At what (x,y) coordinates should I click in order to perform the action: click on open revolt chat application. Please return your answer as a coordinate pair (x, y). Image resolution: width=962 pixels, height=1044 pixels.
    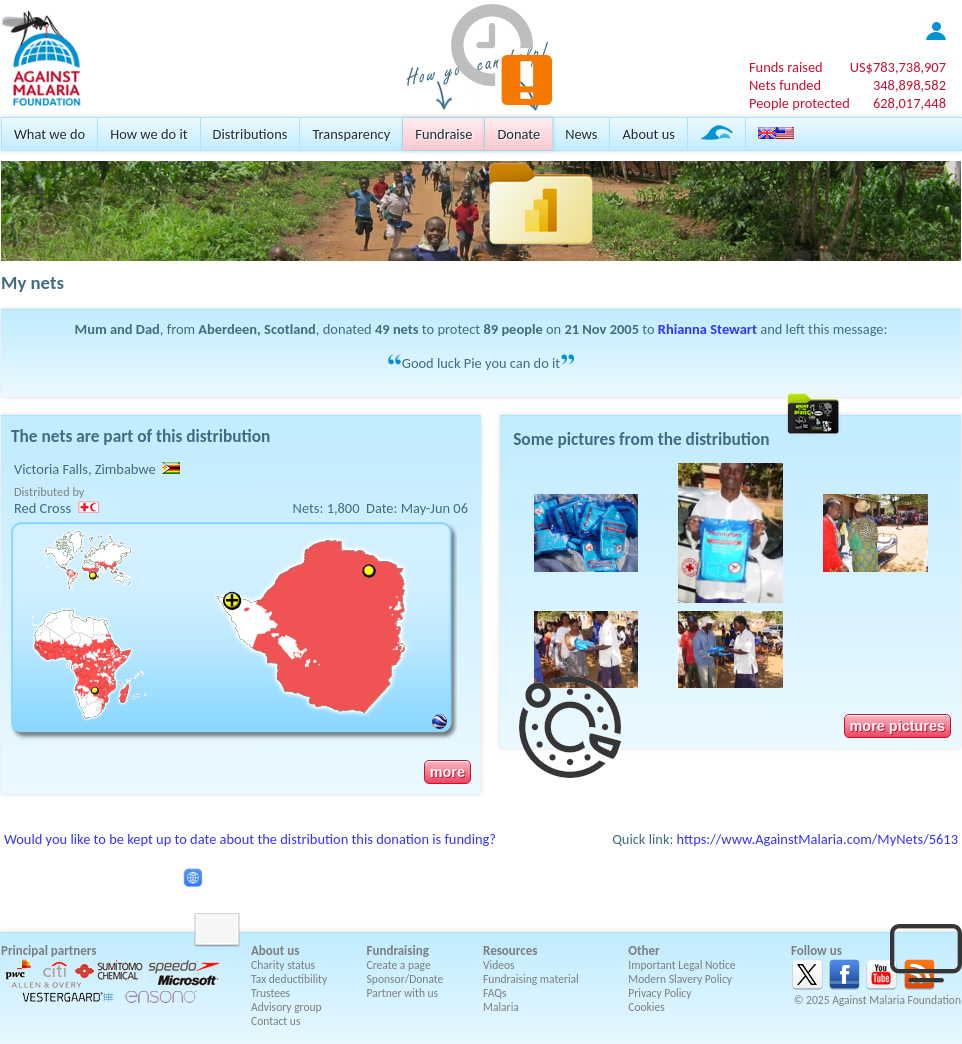
    Looking at the image, I should click on (570, 727).